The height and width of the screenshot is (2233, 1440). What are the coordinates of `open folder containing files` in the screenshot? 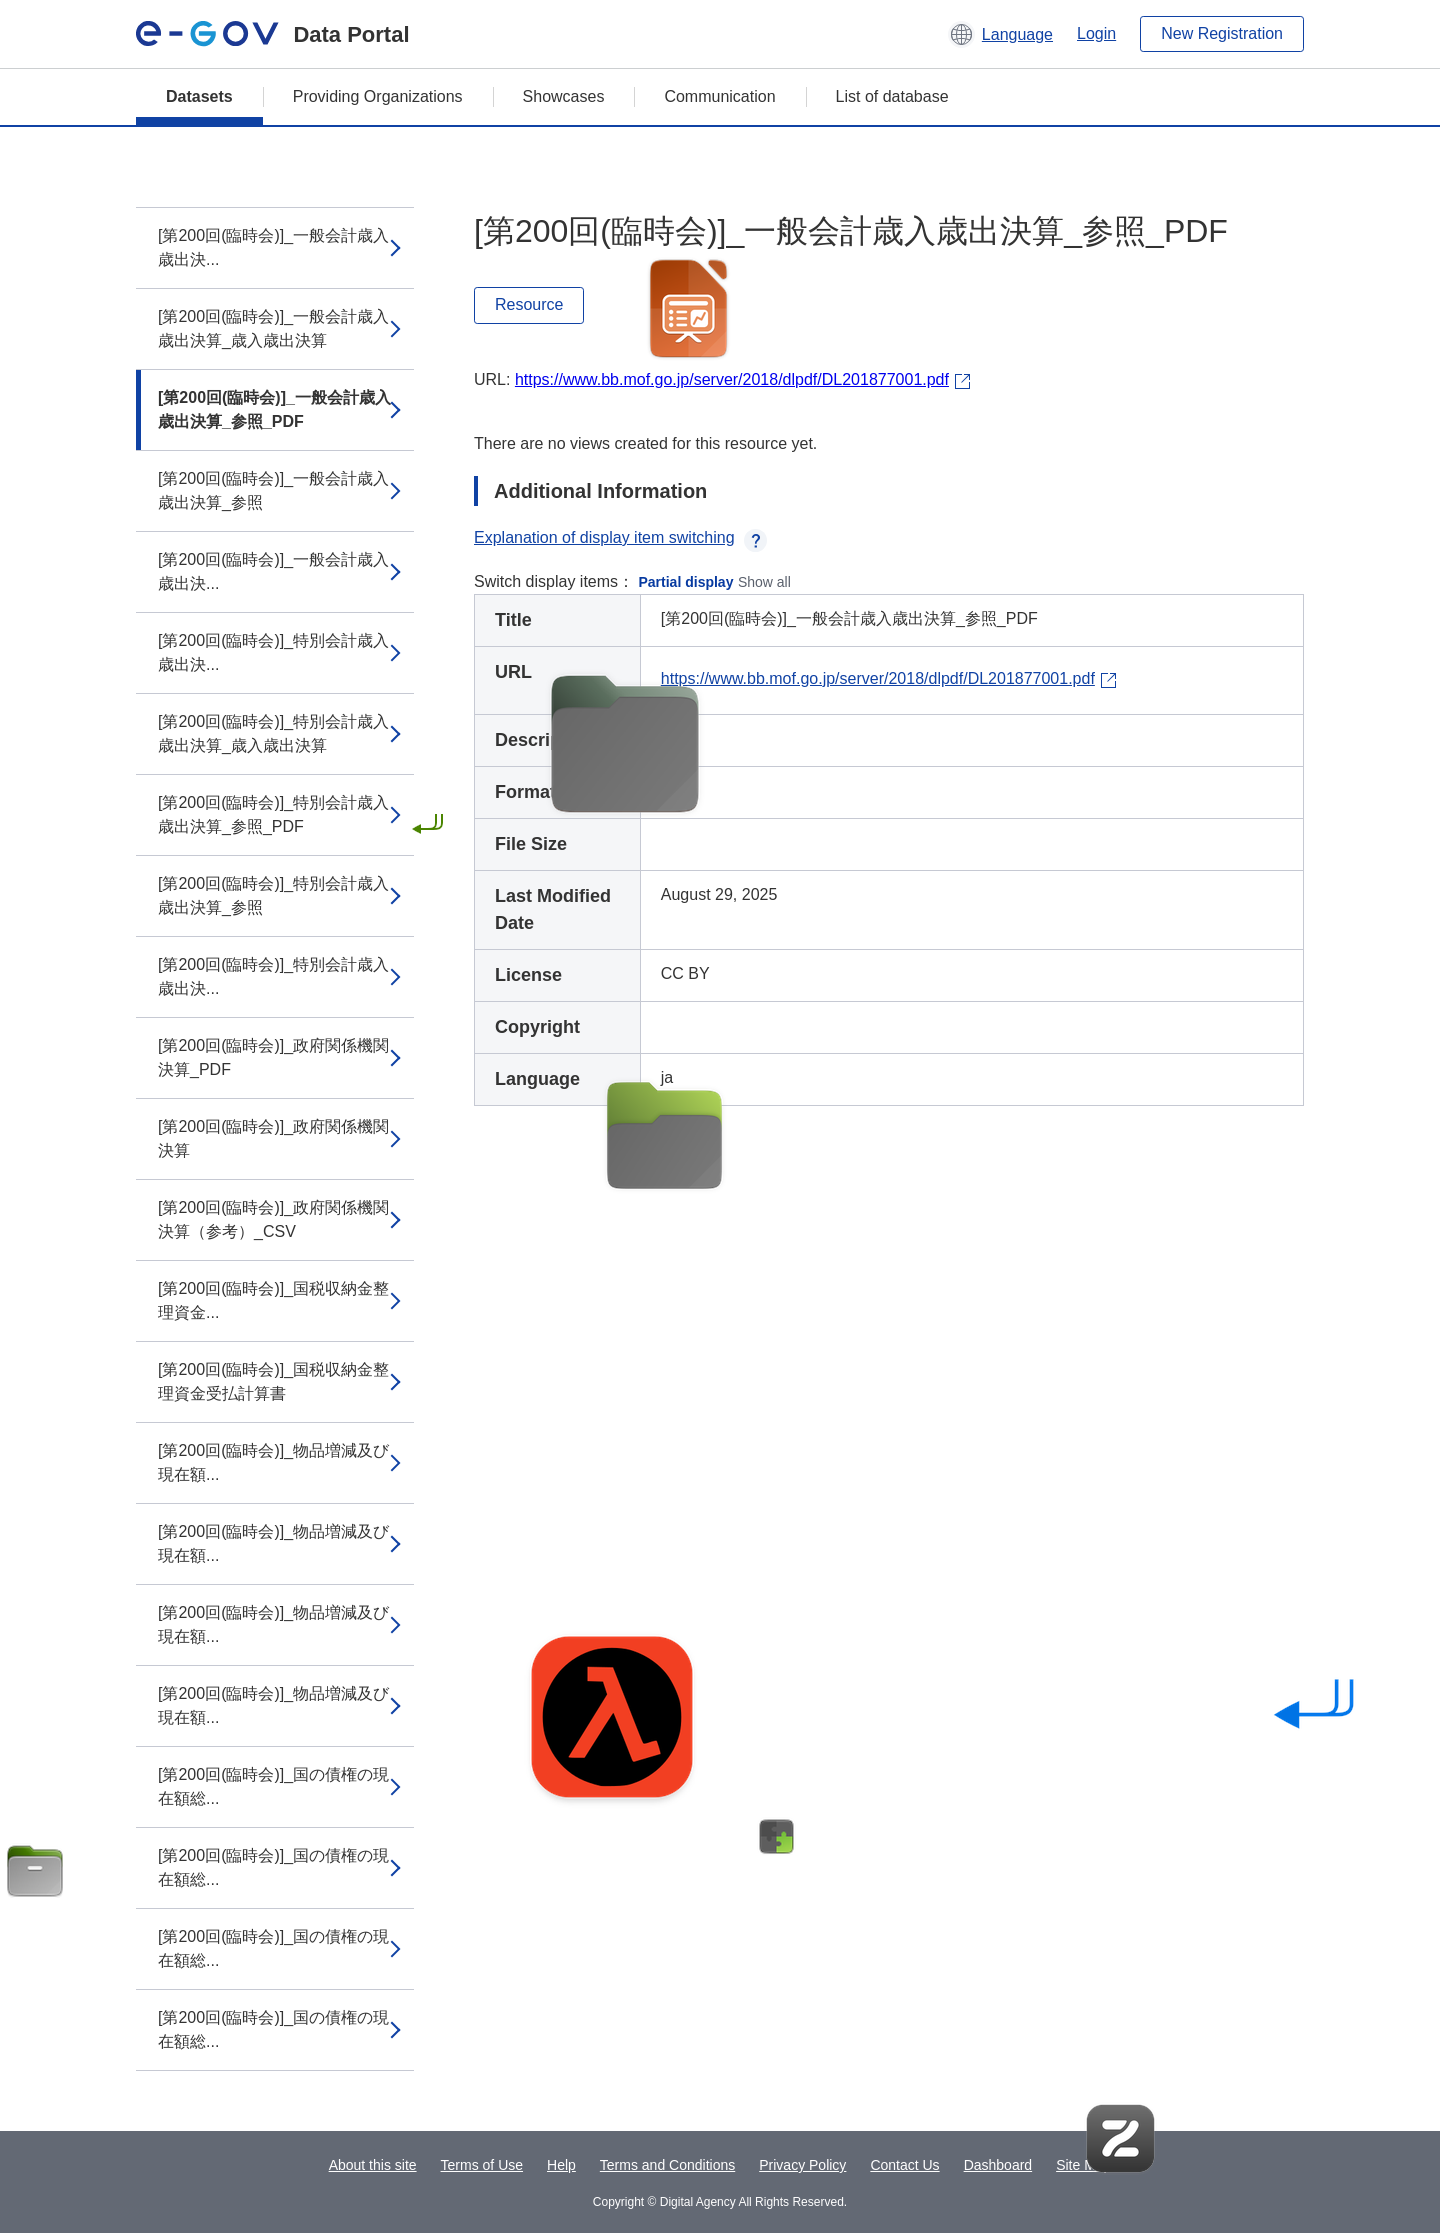 It's located at (664, 1135).